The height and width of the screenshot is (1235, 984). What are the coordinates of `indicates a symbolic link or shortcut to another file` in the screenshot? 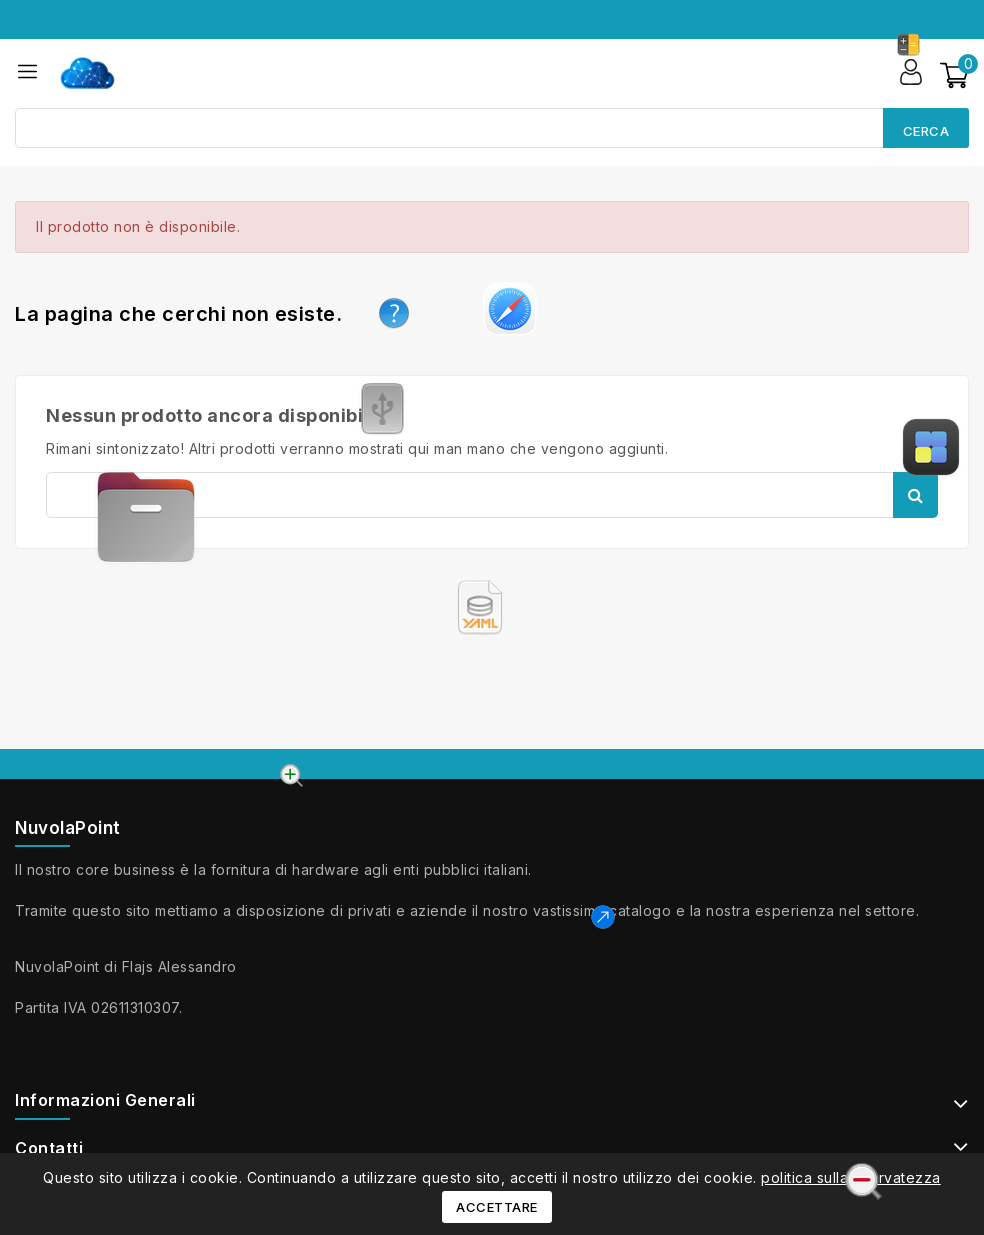 It's located at (603, 917).